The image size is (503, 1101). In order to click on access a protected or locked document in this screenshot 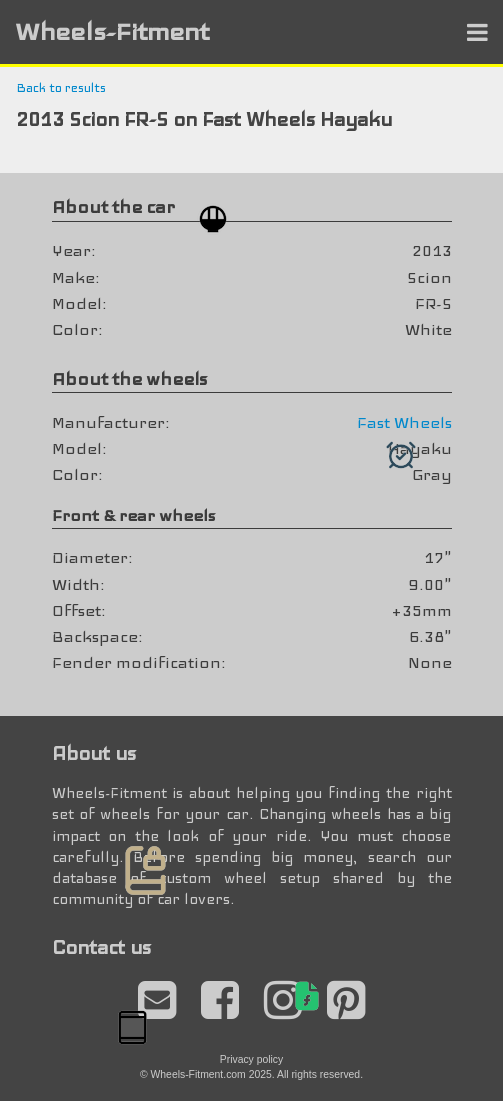, I will do `click(145, 870)`.